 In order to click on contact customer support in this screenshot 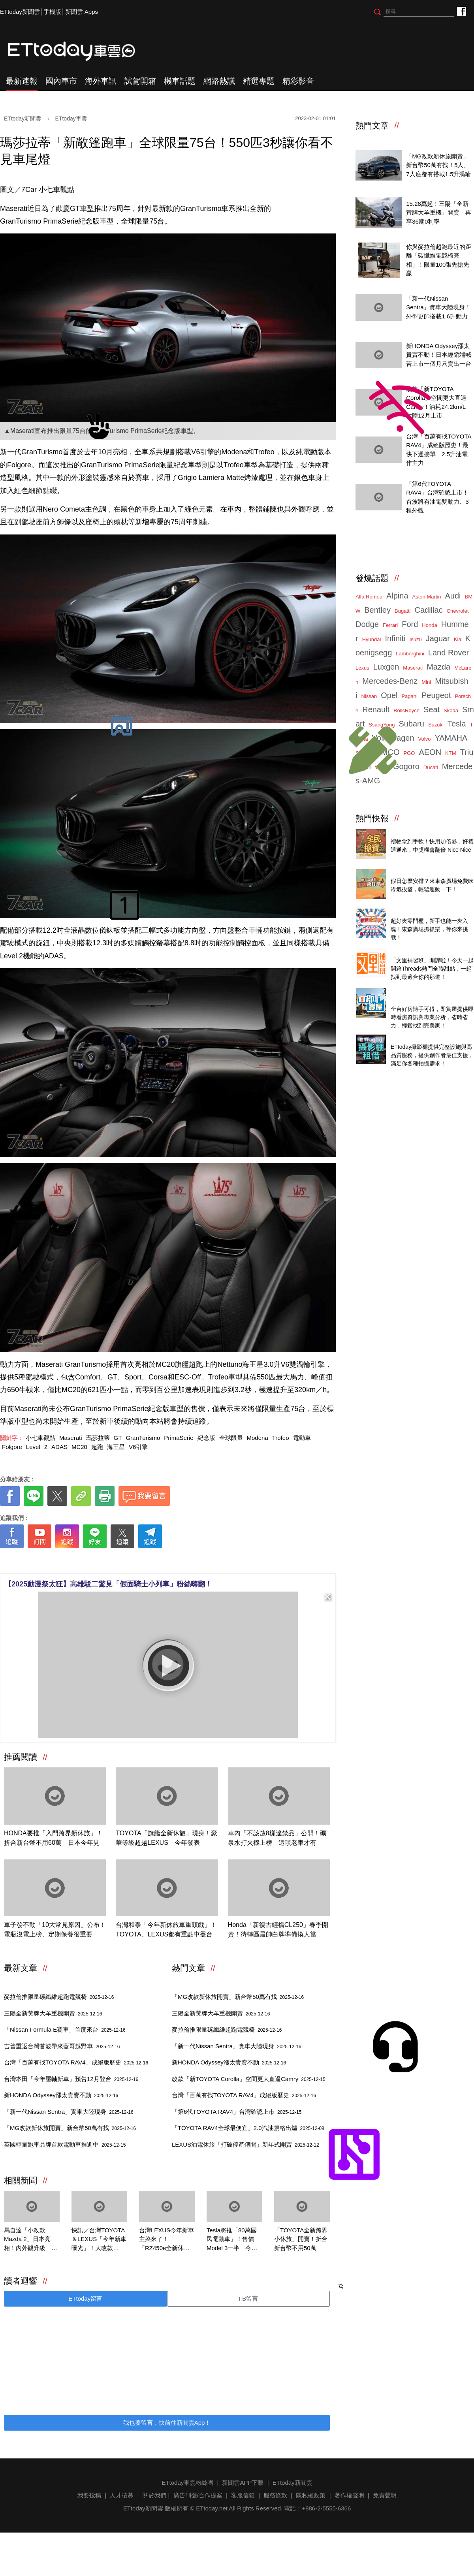, I will do `click(395, 2047)`.